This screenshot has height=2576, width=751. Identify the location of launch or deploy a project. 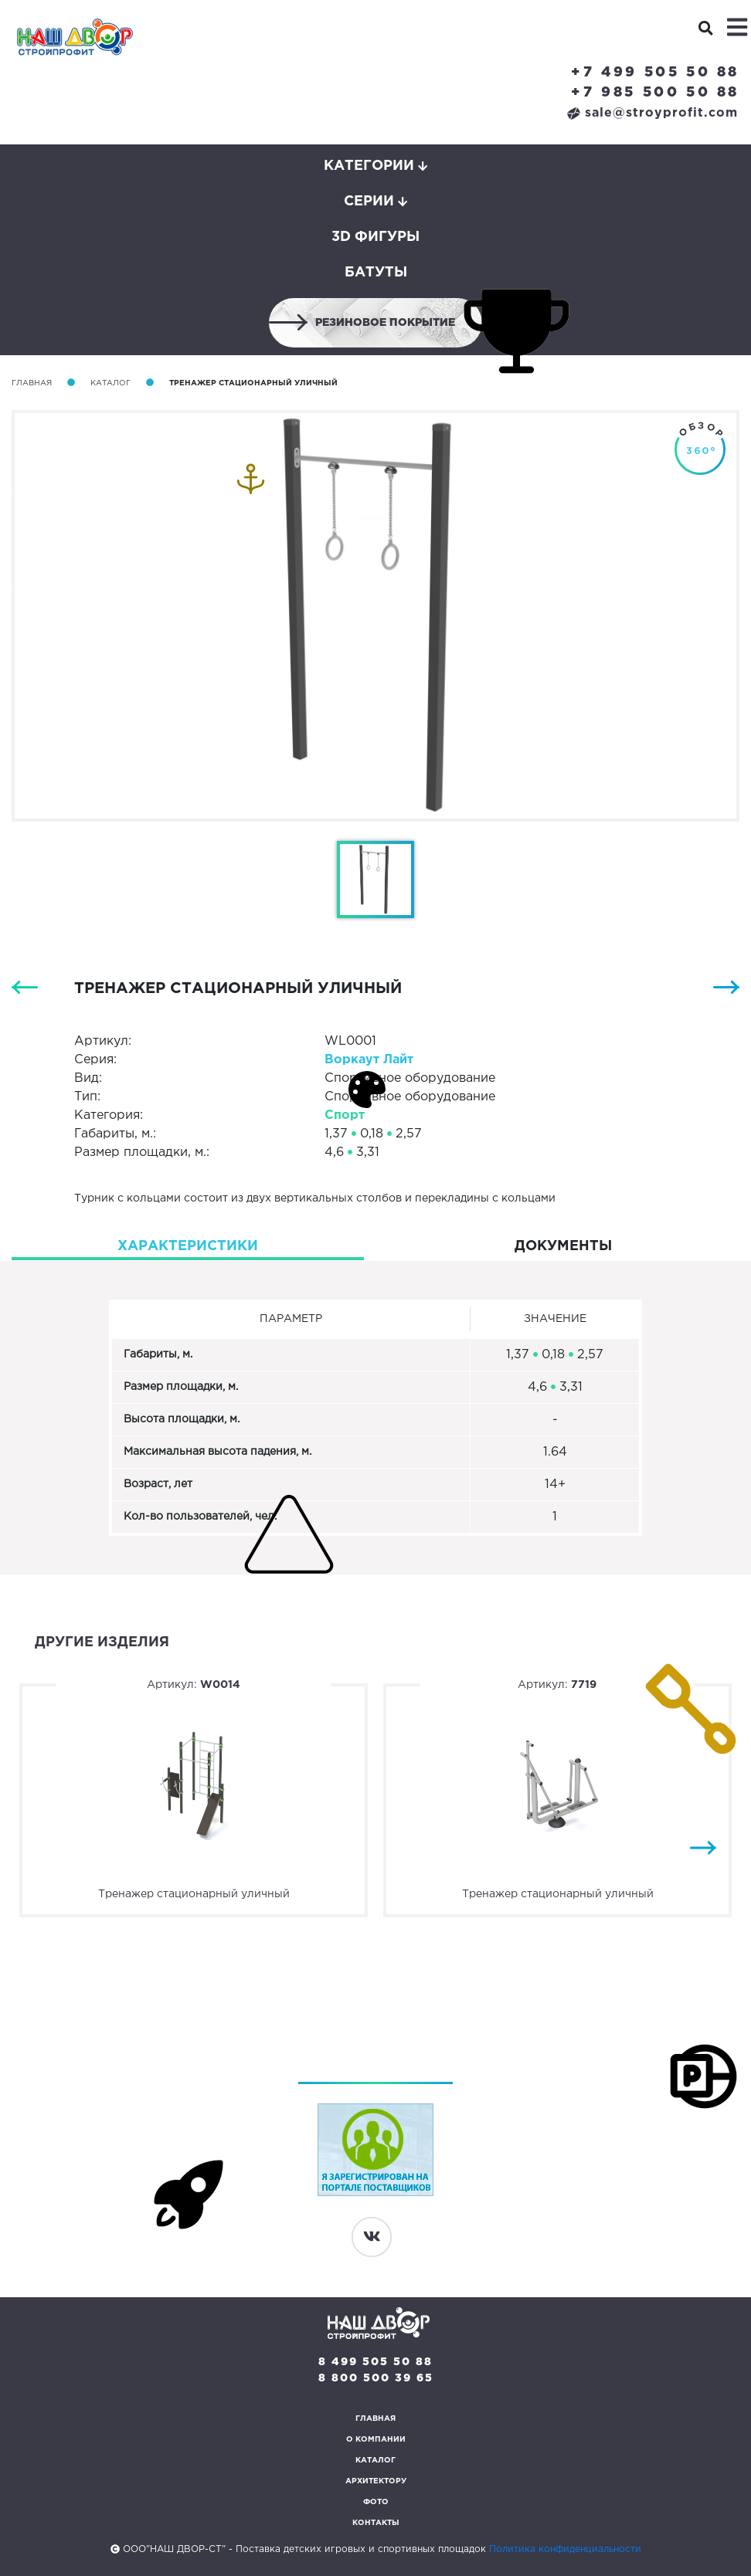
(189, 2195).